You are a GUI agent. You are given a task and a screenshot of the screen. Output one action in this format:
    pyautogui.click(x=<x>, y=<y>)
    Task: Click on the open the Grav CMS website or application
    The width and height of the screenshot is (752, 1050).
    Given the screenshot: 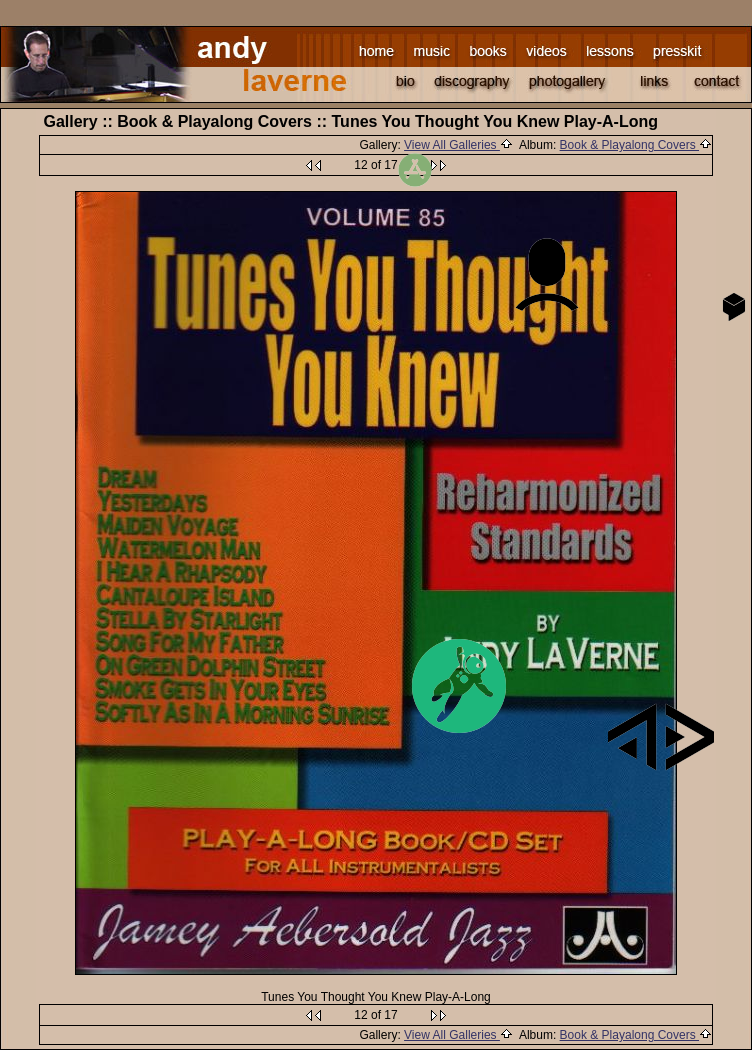 What is the action you would take?
    pyautogui.click(x=459, y=686)
    